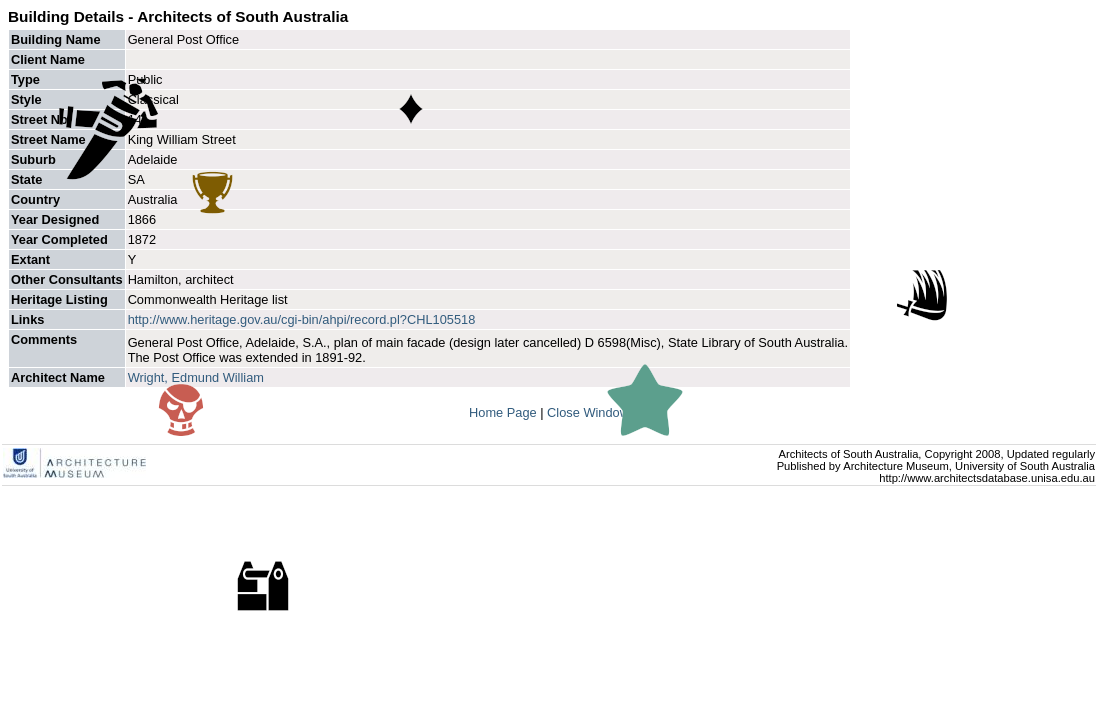 This screenshot has width=1098, height=720. Describe the element at coordinates (645, 400) in the screenshot. I see `add item to favorites` at that location.